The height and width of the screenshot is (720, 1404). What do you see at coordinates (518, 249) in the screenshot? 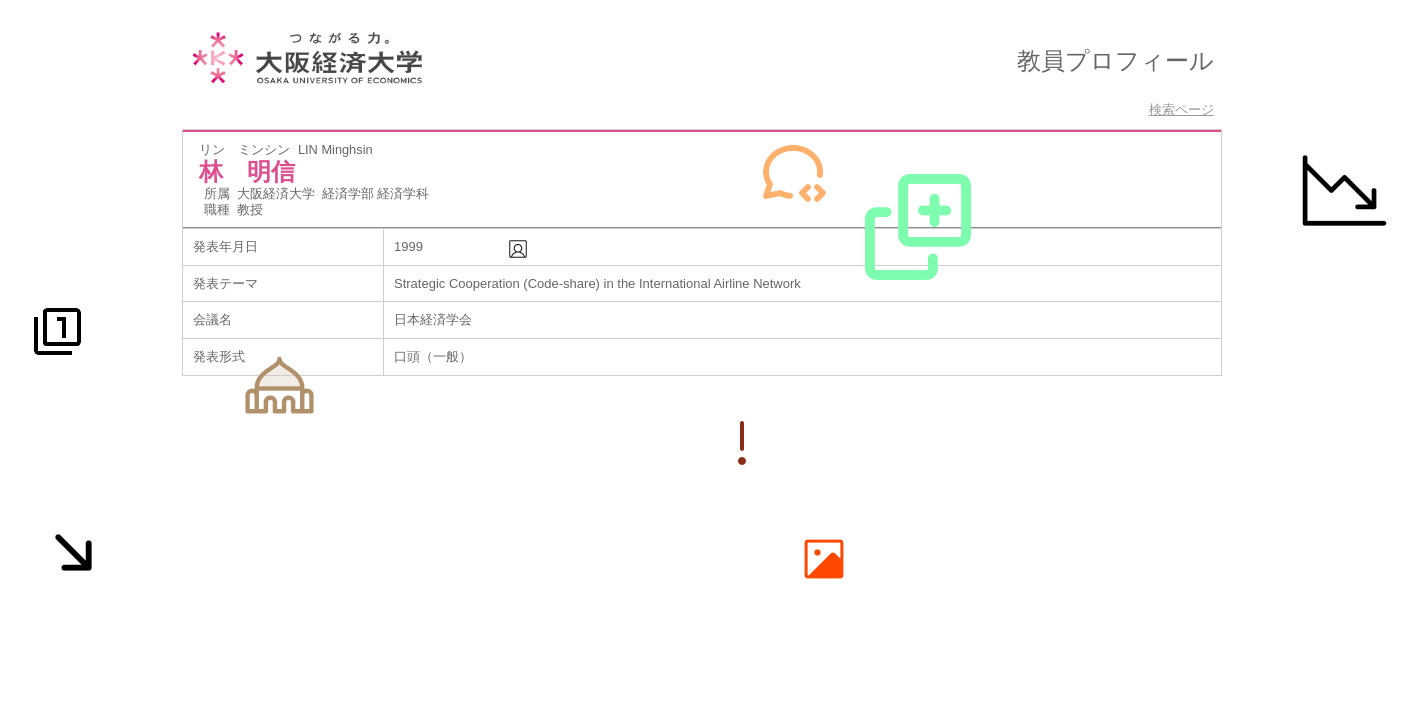
I see `view user profile` at bounding box center [518, 249].